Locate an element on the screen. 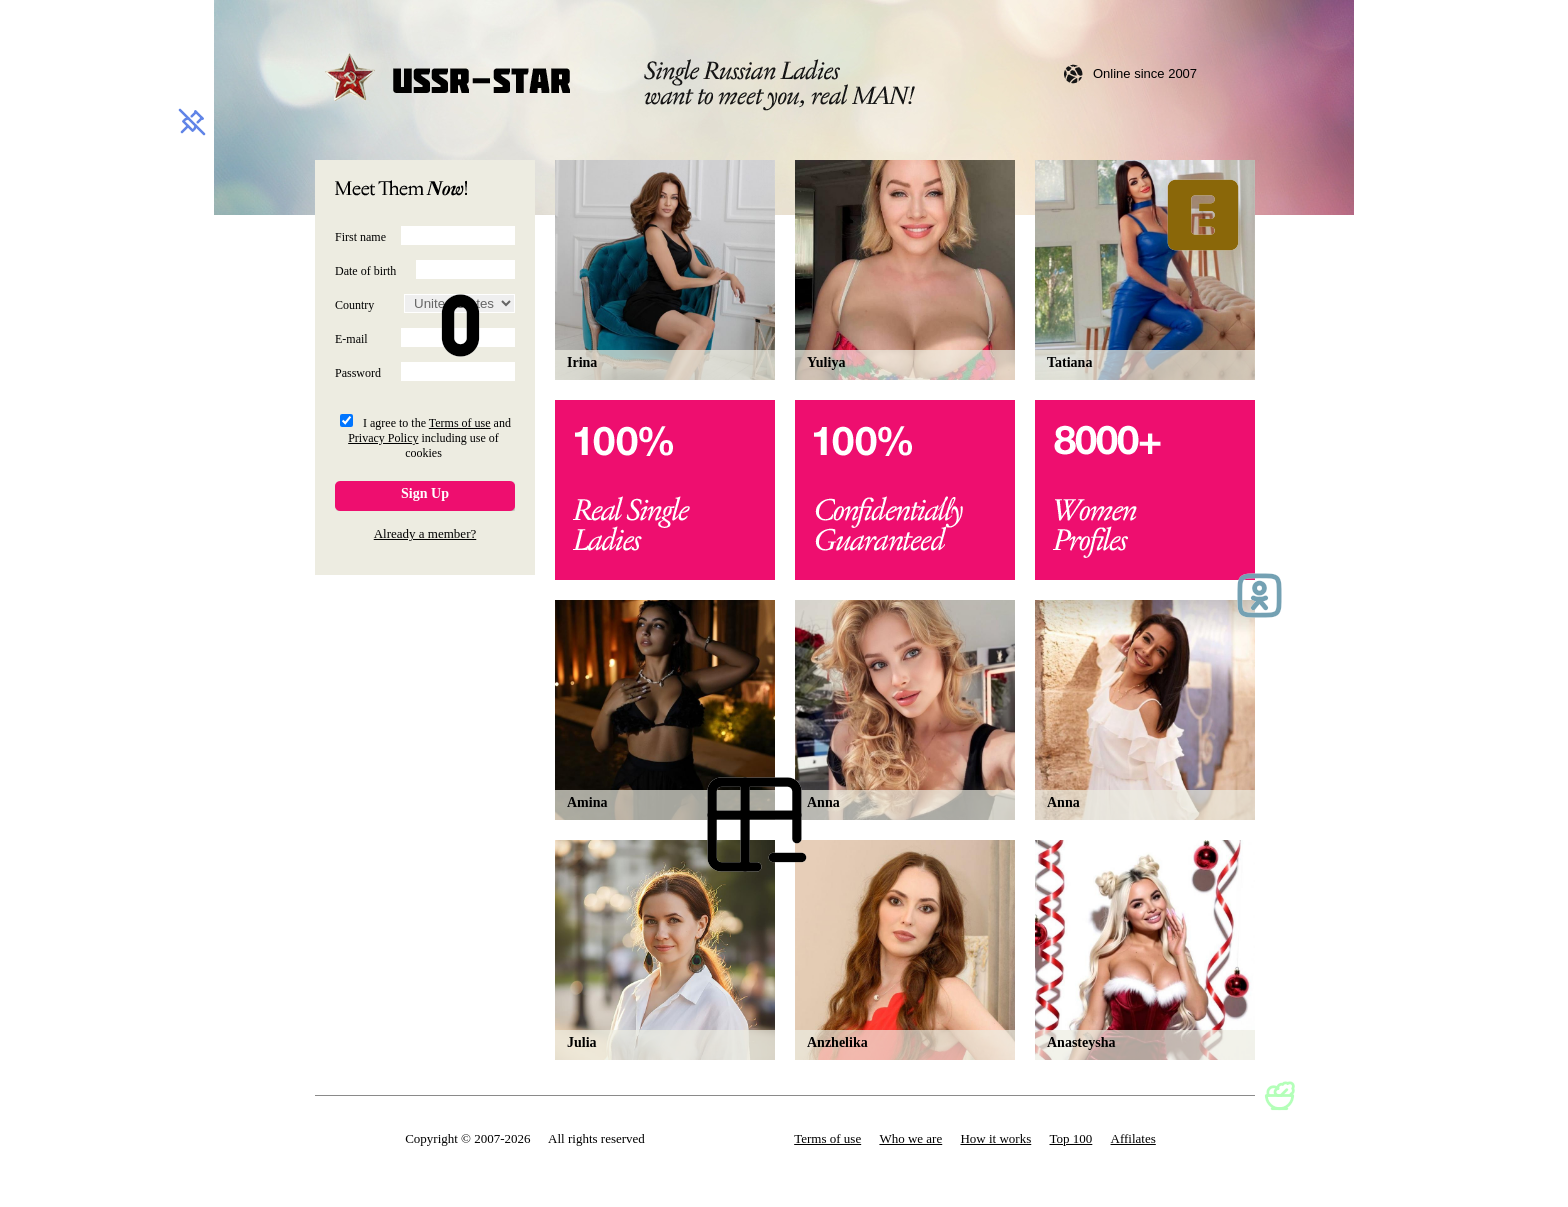  browse healthy food options is located at coordinates (1279, 1095).